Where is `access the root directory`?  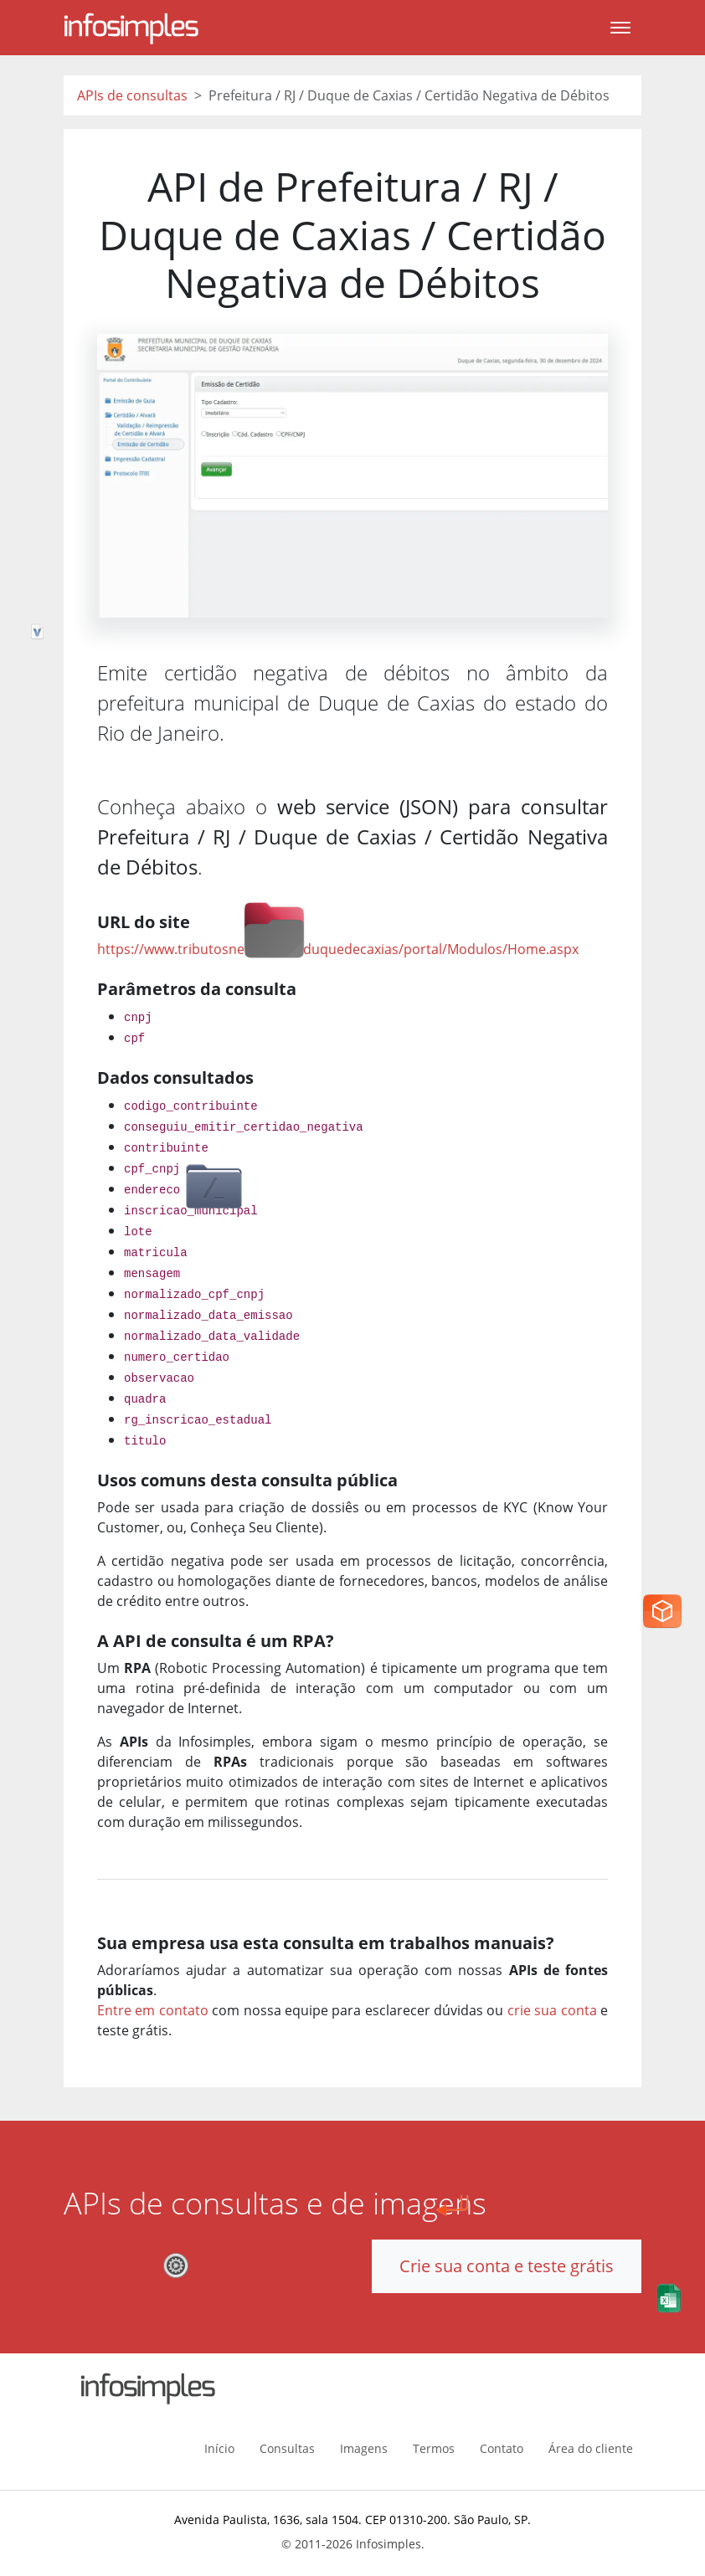 access the root directory is located at coordinates (214, 1186).